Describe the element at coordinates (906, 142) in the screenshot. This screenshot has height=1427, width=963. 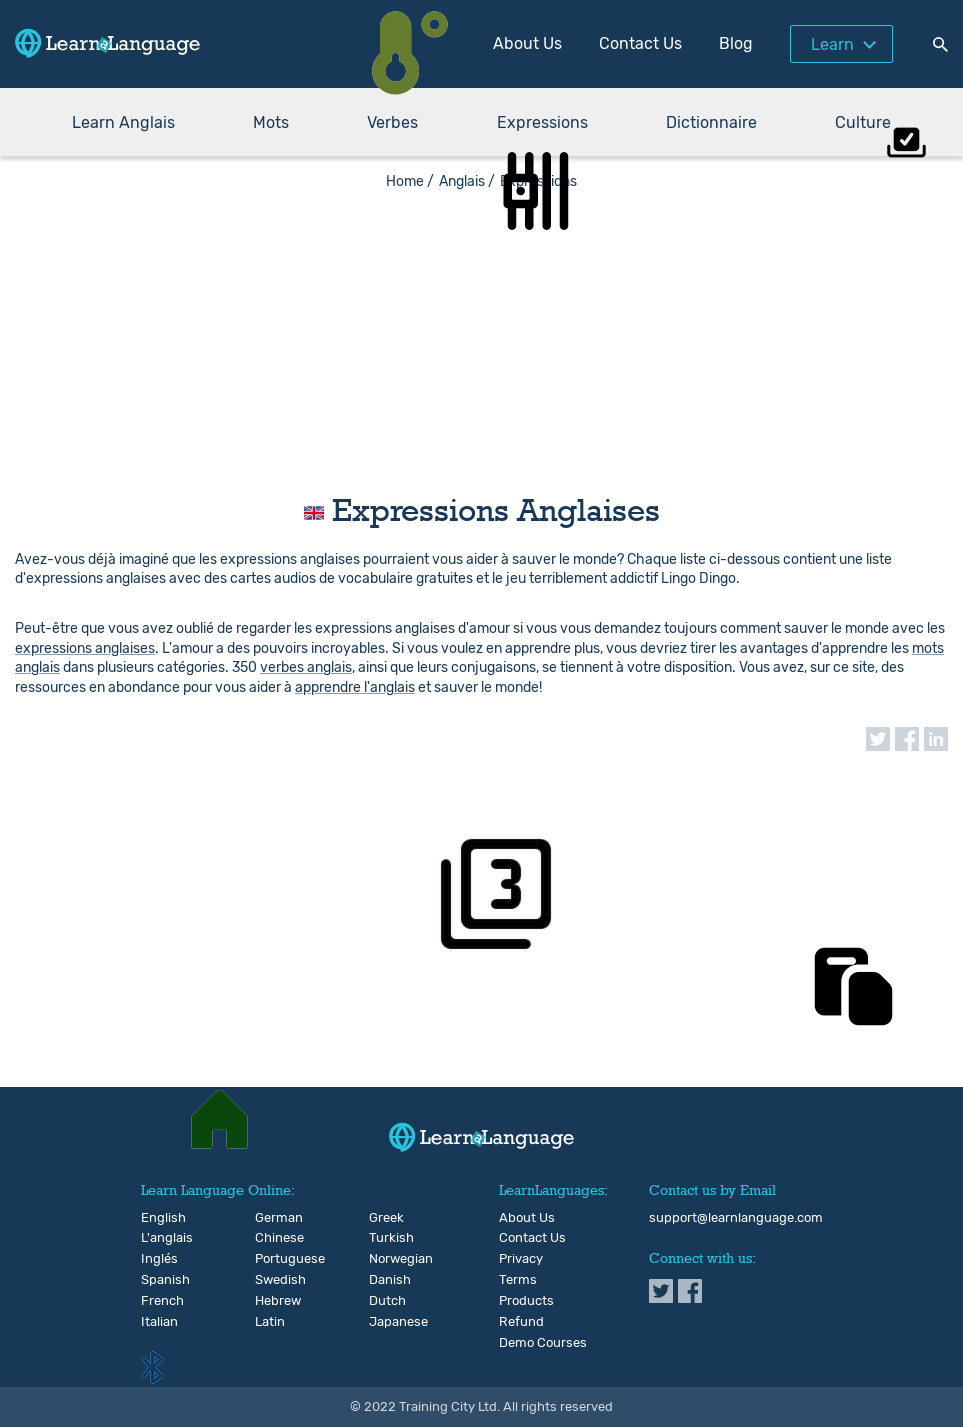
I see `cast your vote or submit a ballot` at that location.